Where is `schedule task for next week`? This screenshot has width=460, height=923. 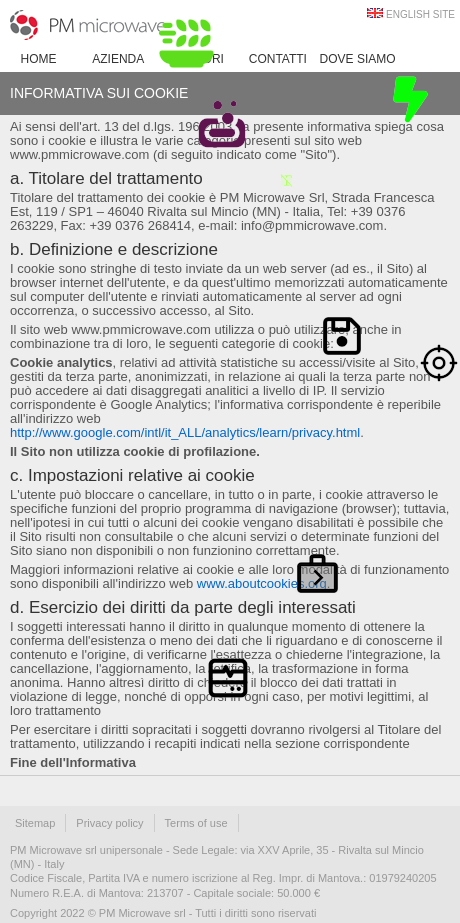 schedule task for next week is located at coordinates (317, 572).